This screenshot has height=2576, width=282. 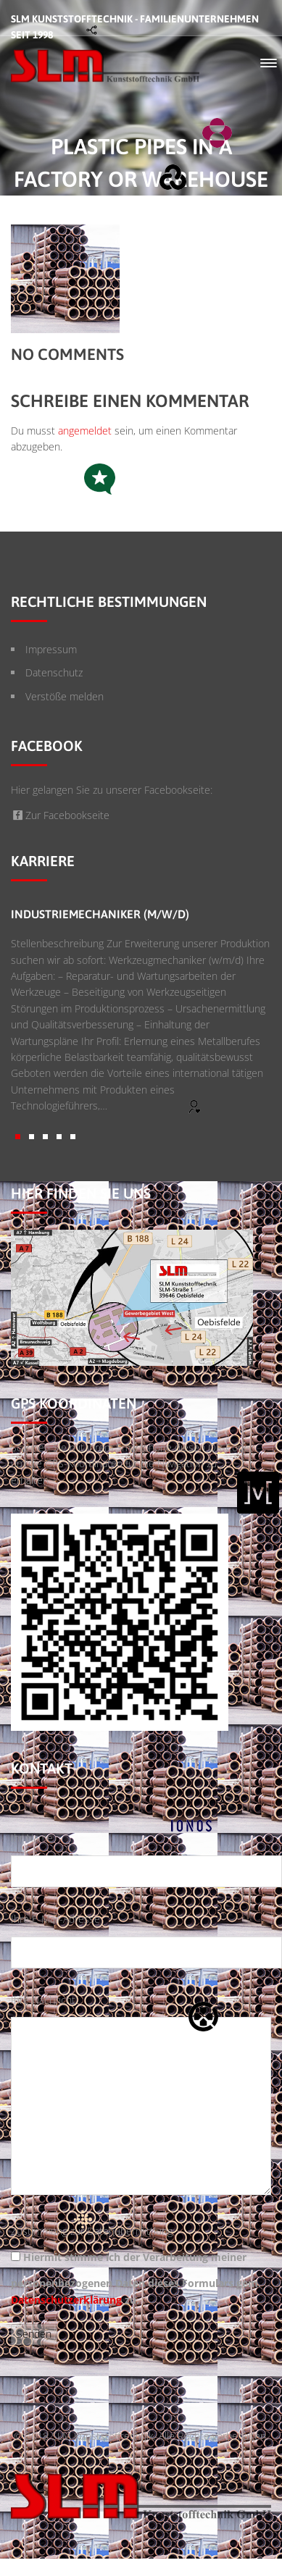 What do you see at coordinates (173, 177) in the screenshot?
I see `rclone cloud sync application` at bounding box center [173, 177].